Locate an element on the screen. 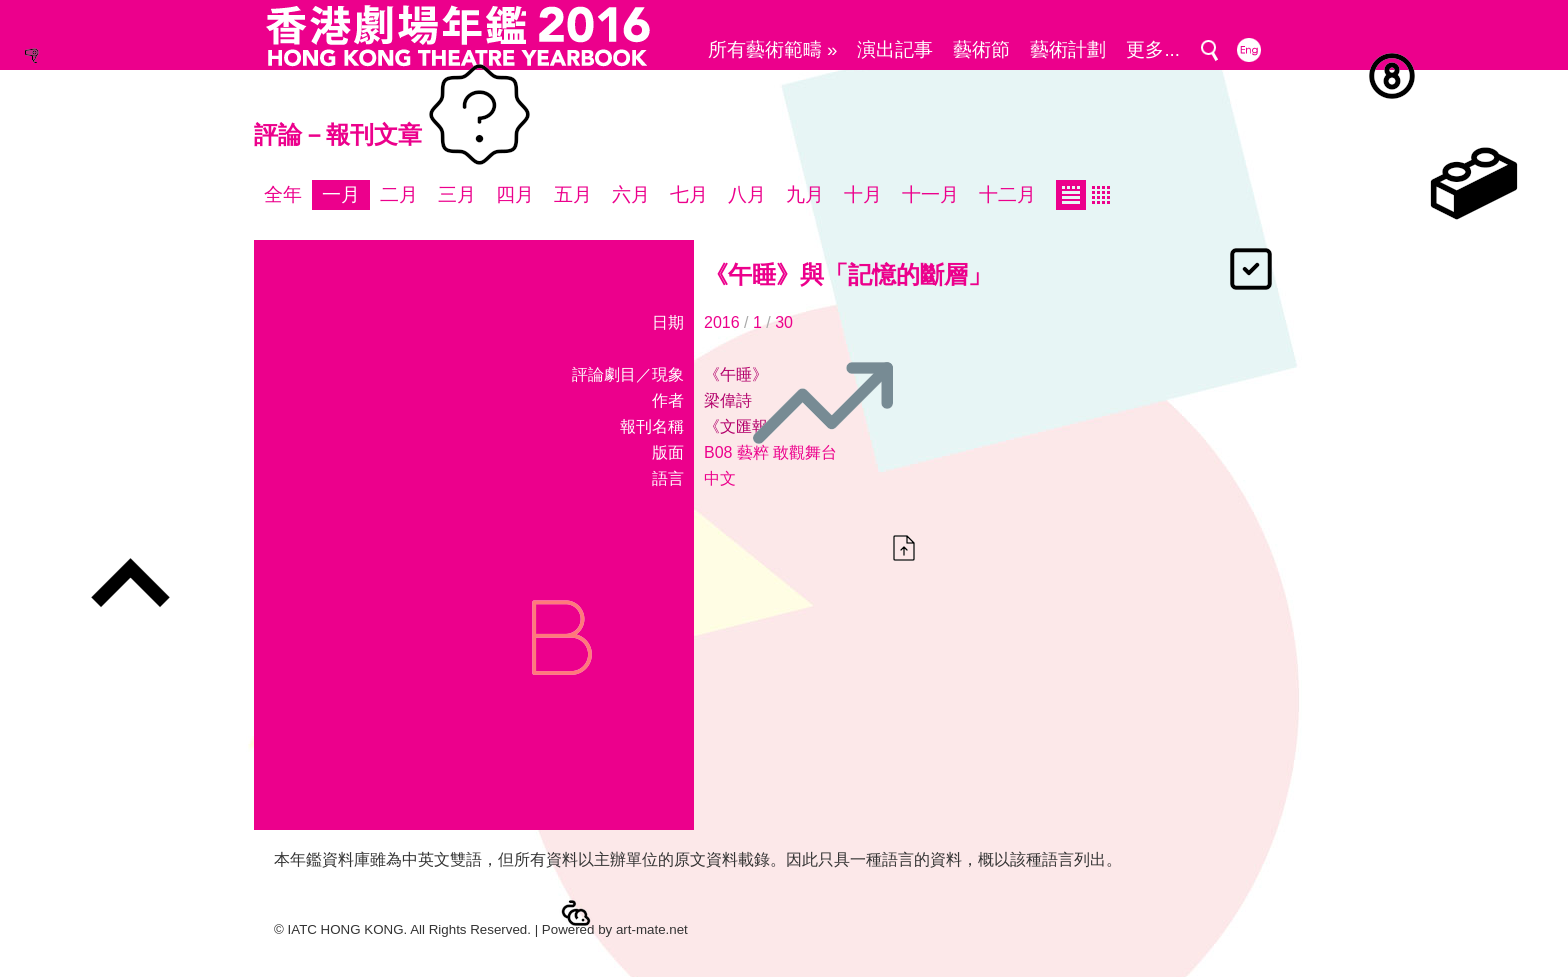 The image size is (1568, 977). access help or FAQ section is located at coordinates (479, 114).